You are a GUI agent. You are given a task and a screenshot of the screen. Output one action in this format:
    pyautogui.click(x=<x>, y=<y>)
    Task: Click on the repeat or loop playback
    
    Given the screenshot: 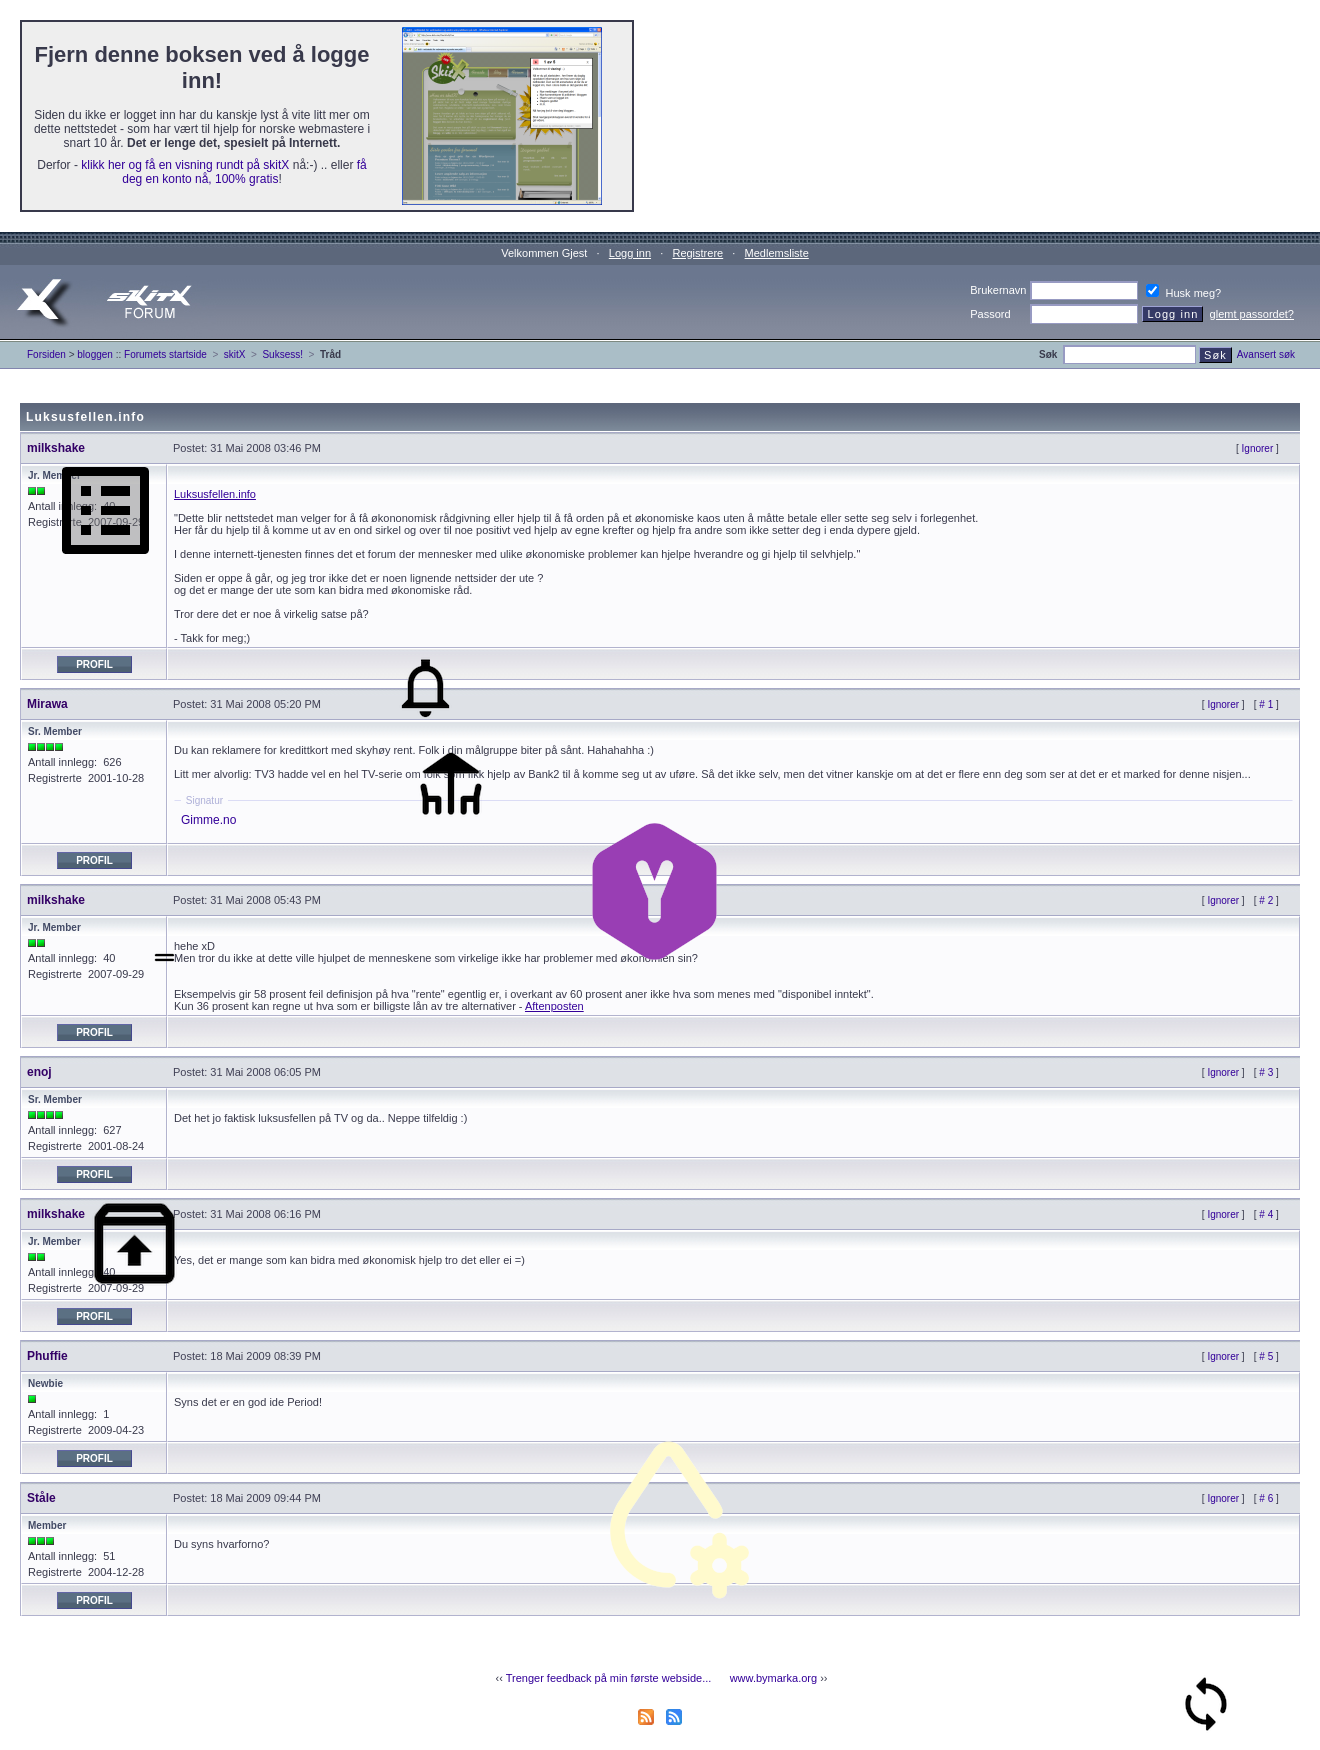 What is the action you would take?
    pyautogui.click(x=1206, y=1704)
    